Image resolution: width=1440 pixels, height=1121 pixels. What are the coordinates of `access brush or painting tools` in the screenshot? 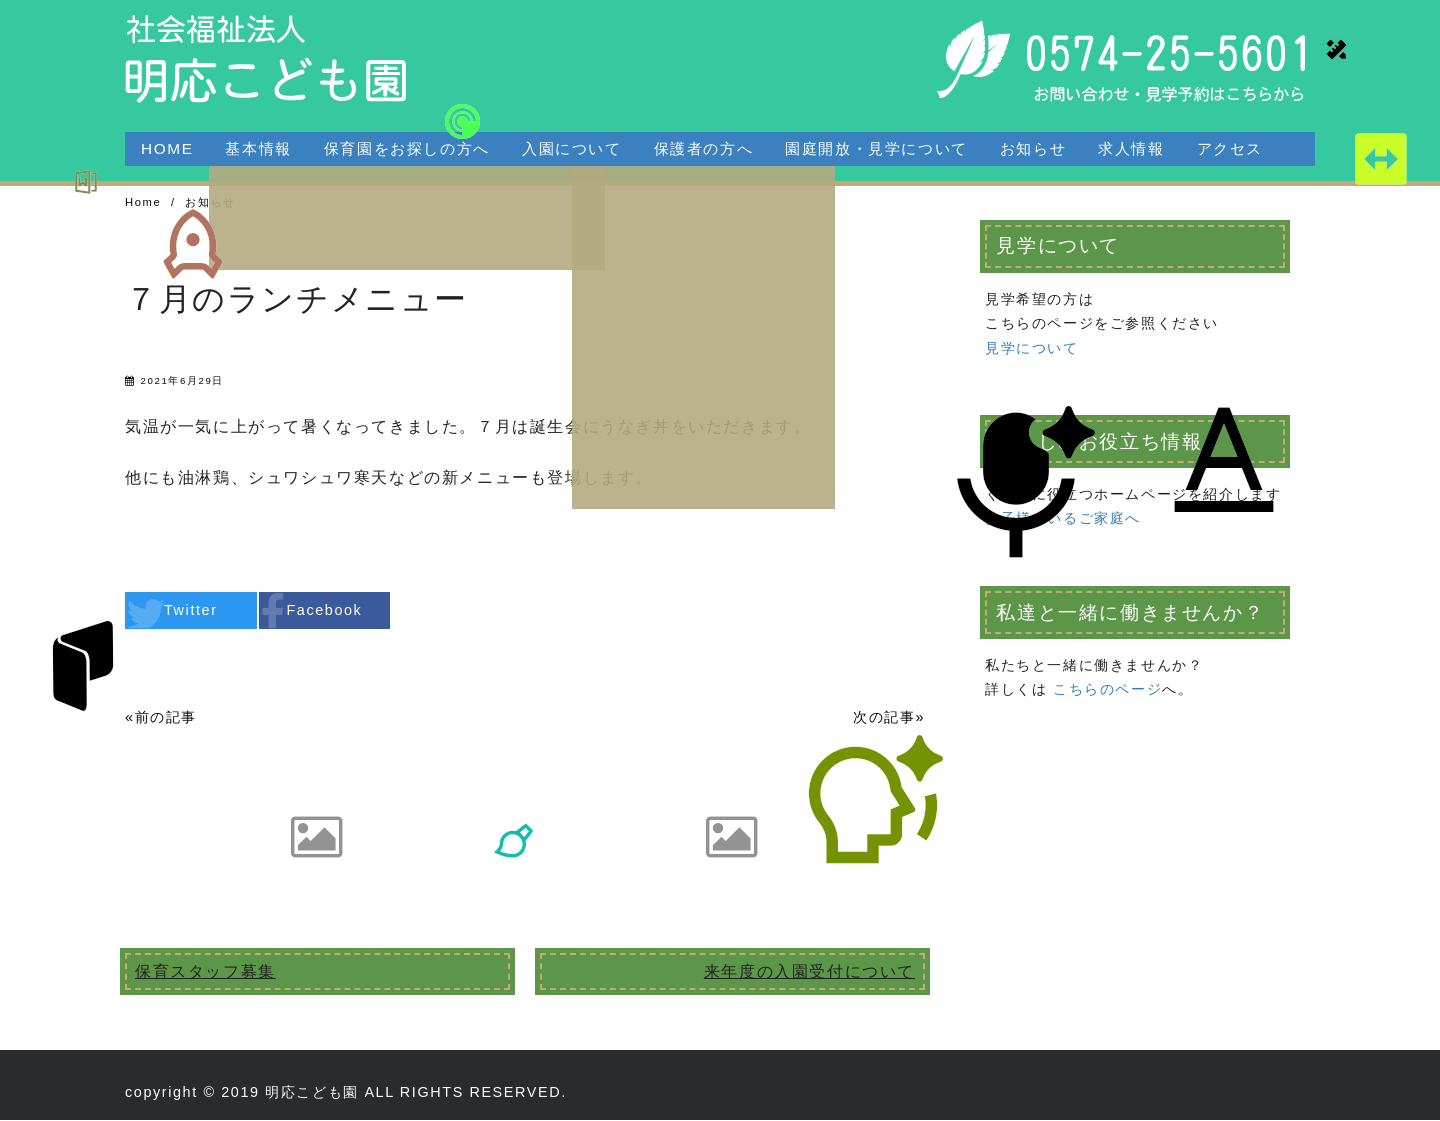 It's located at (513, 841).